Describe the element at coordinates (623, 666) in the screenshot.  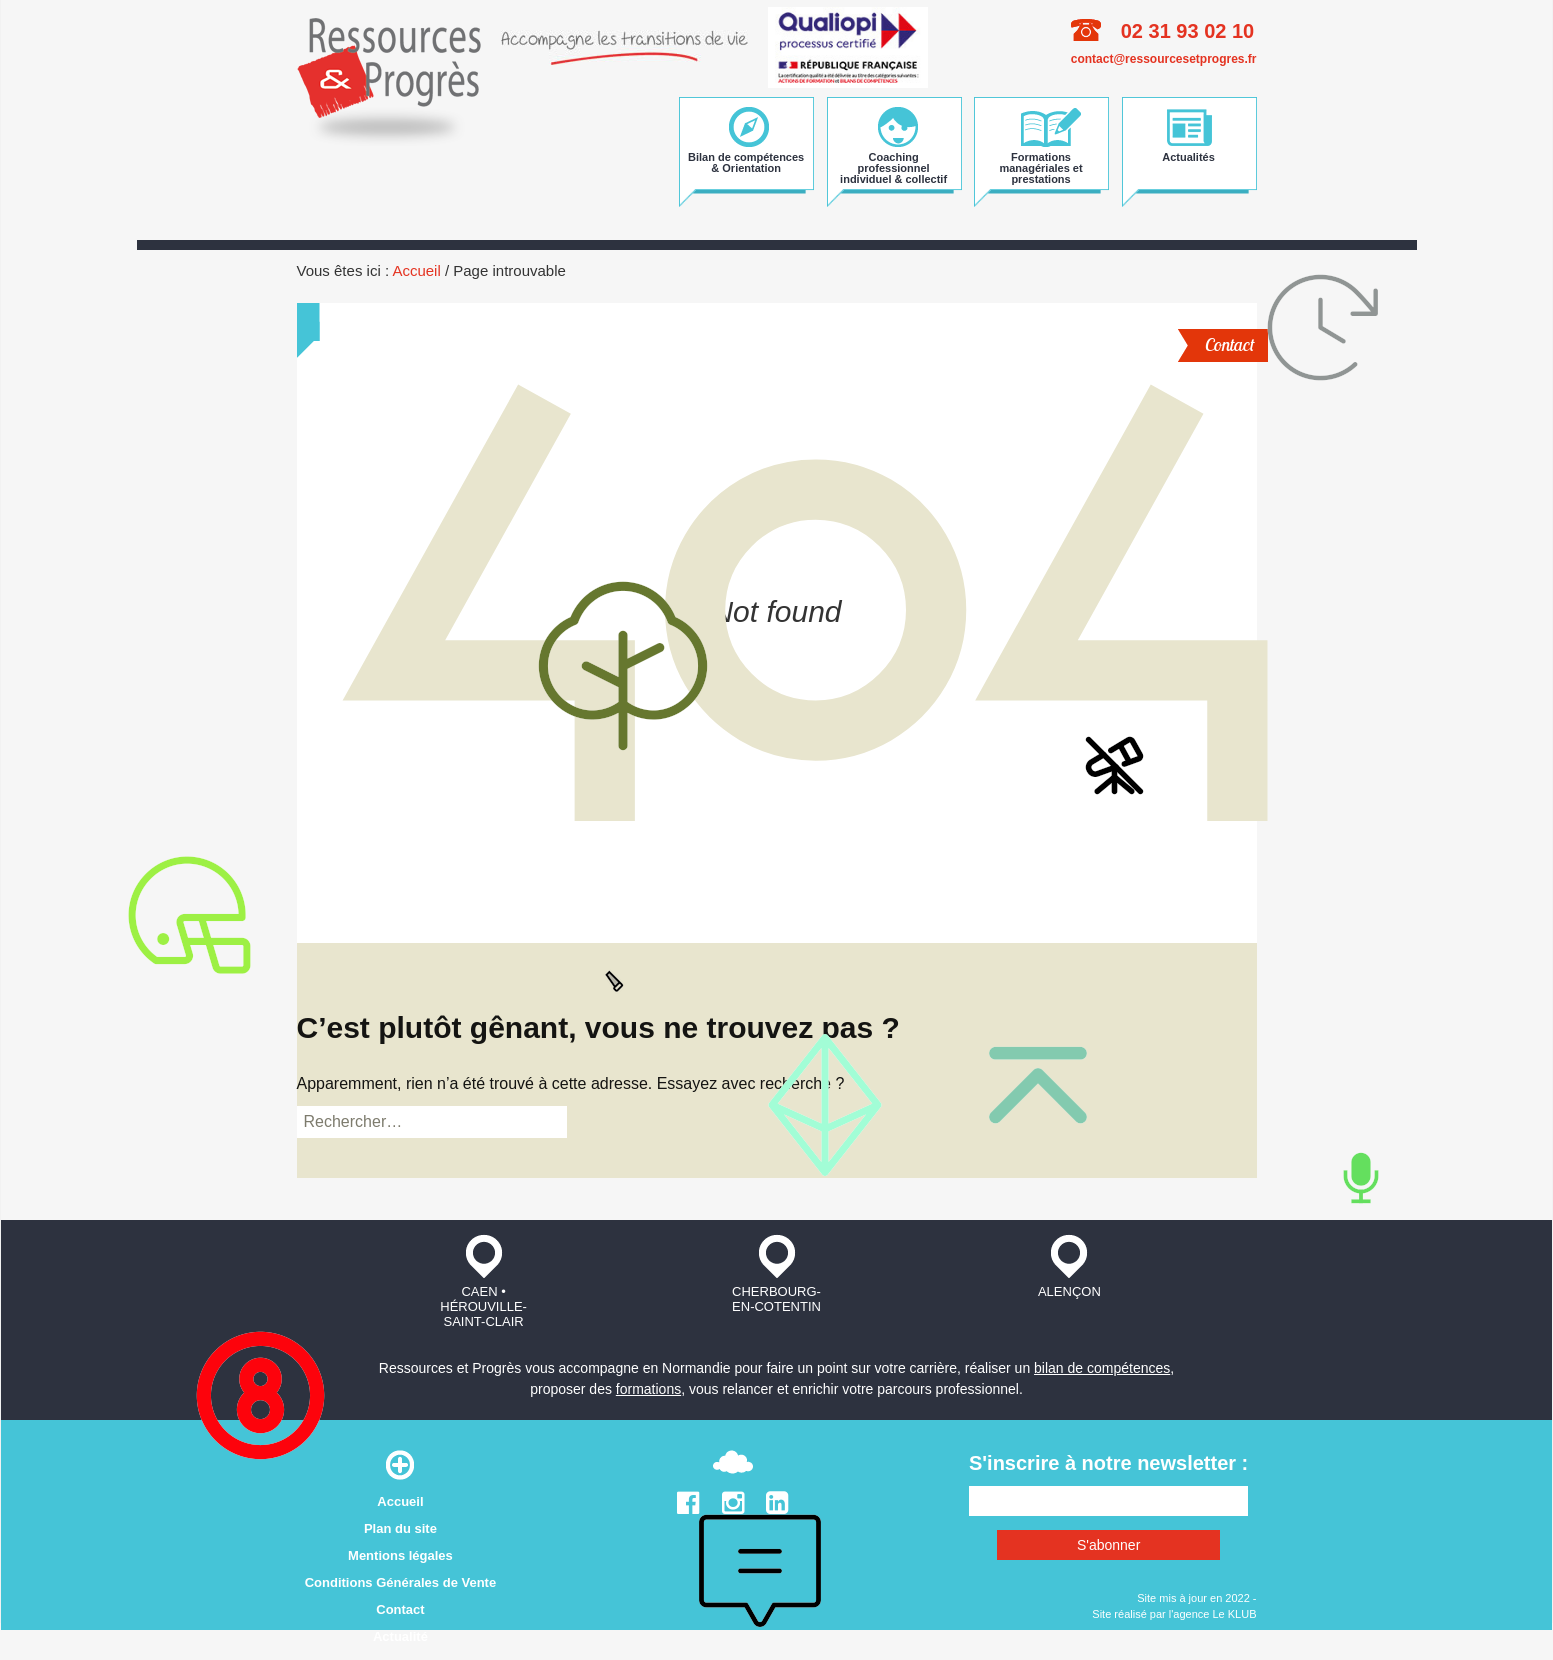
I see `access nature or park-related content` at that location.